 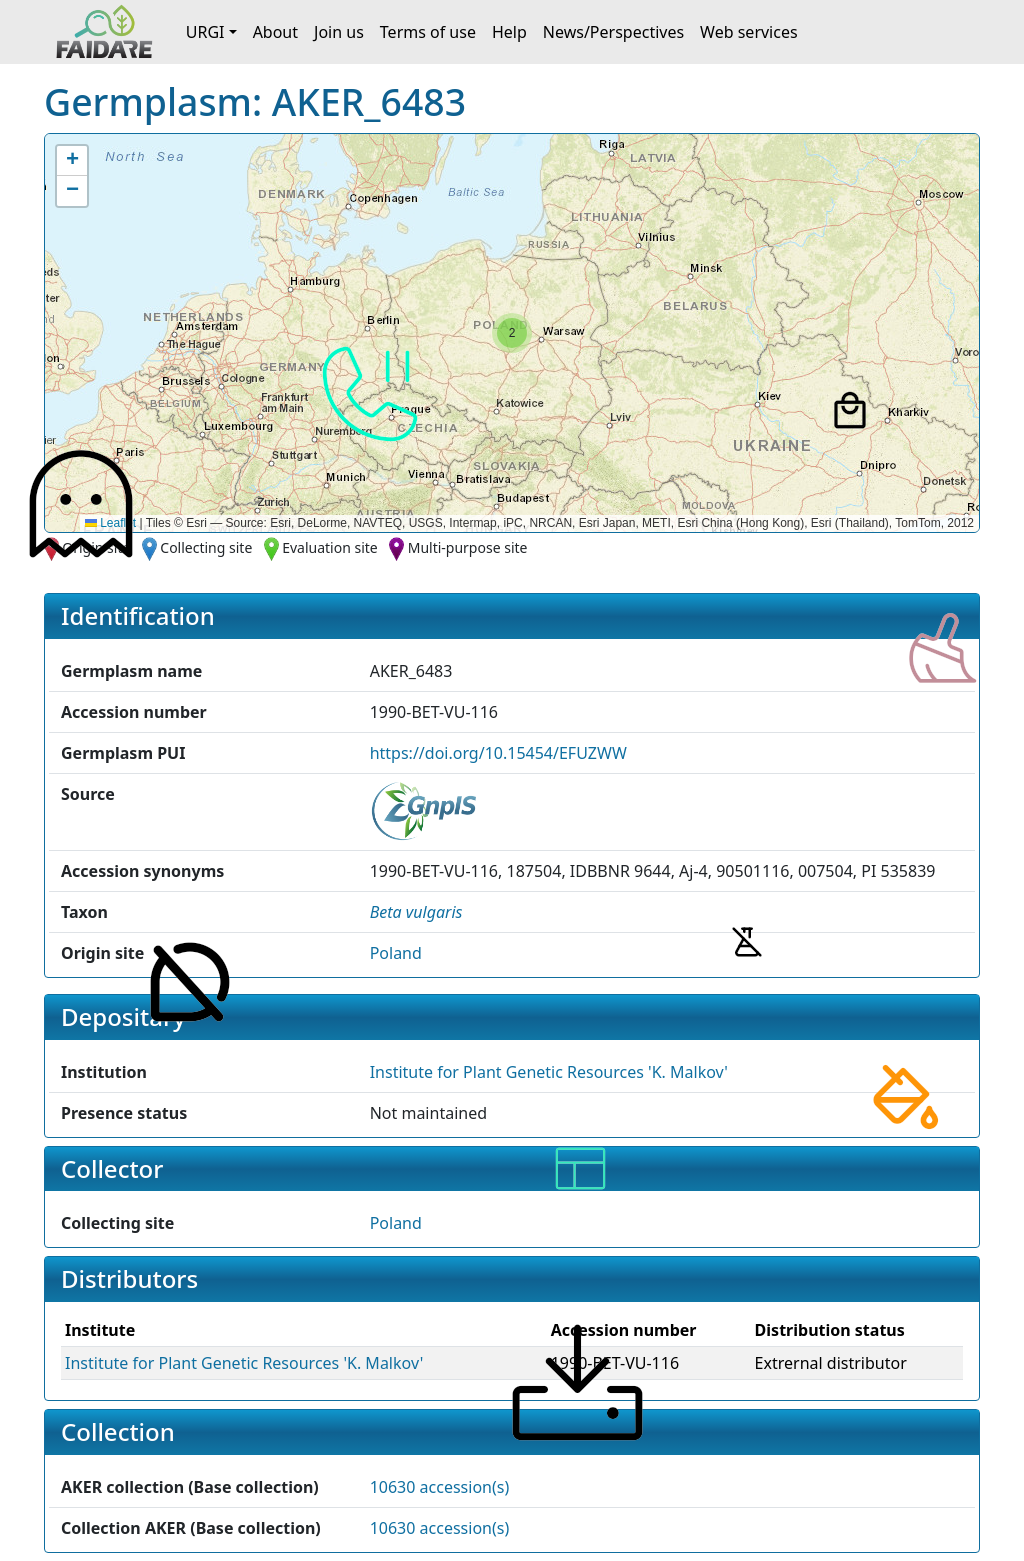 What do you see at coordinates (747, 942) in the screenshot?
I see `disable lab or experimental features` at bounding box center [747, 942].